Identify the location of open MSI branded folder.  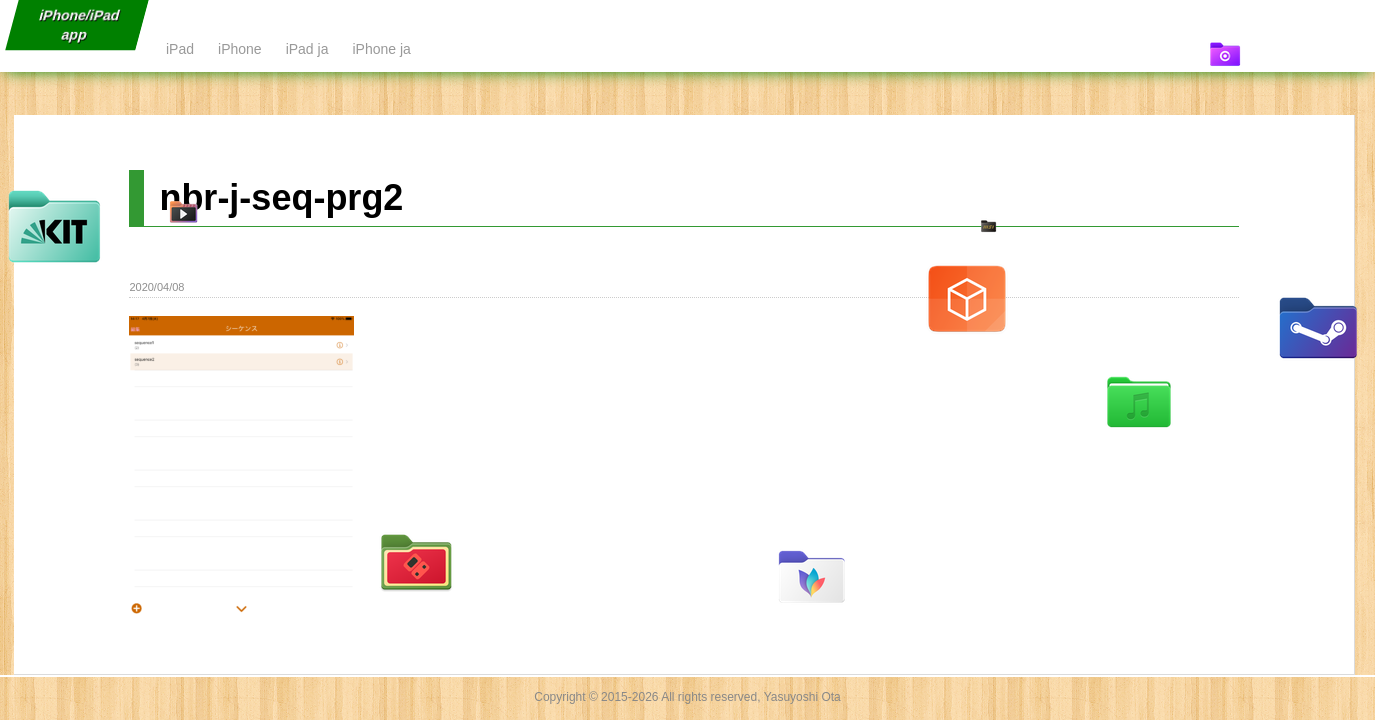
(988, 226).